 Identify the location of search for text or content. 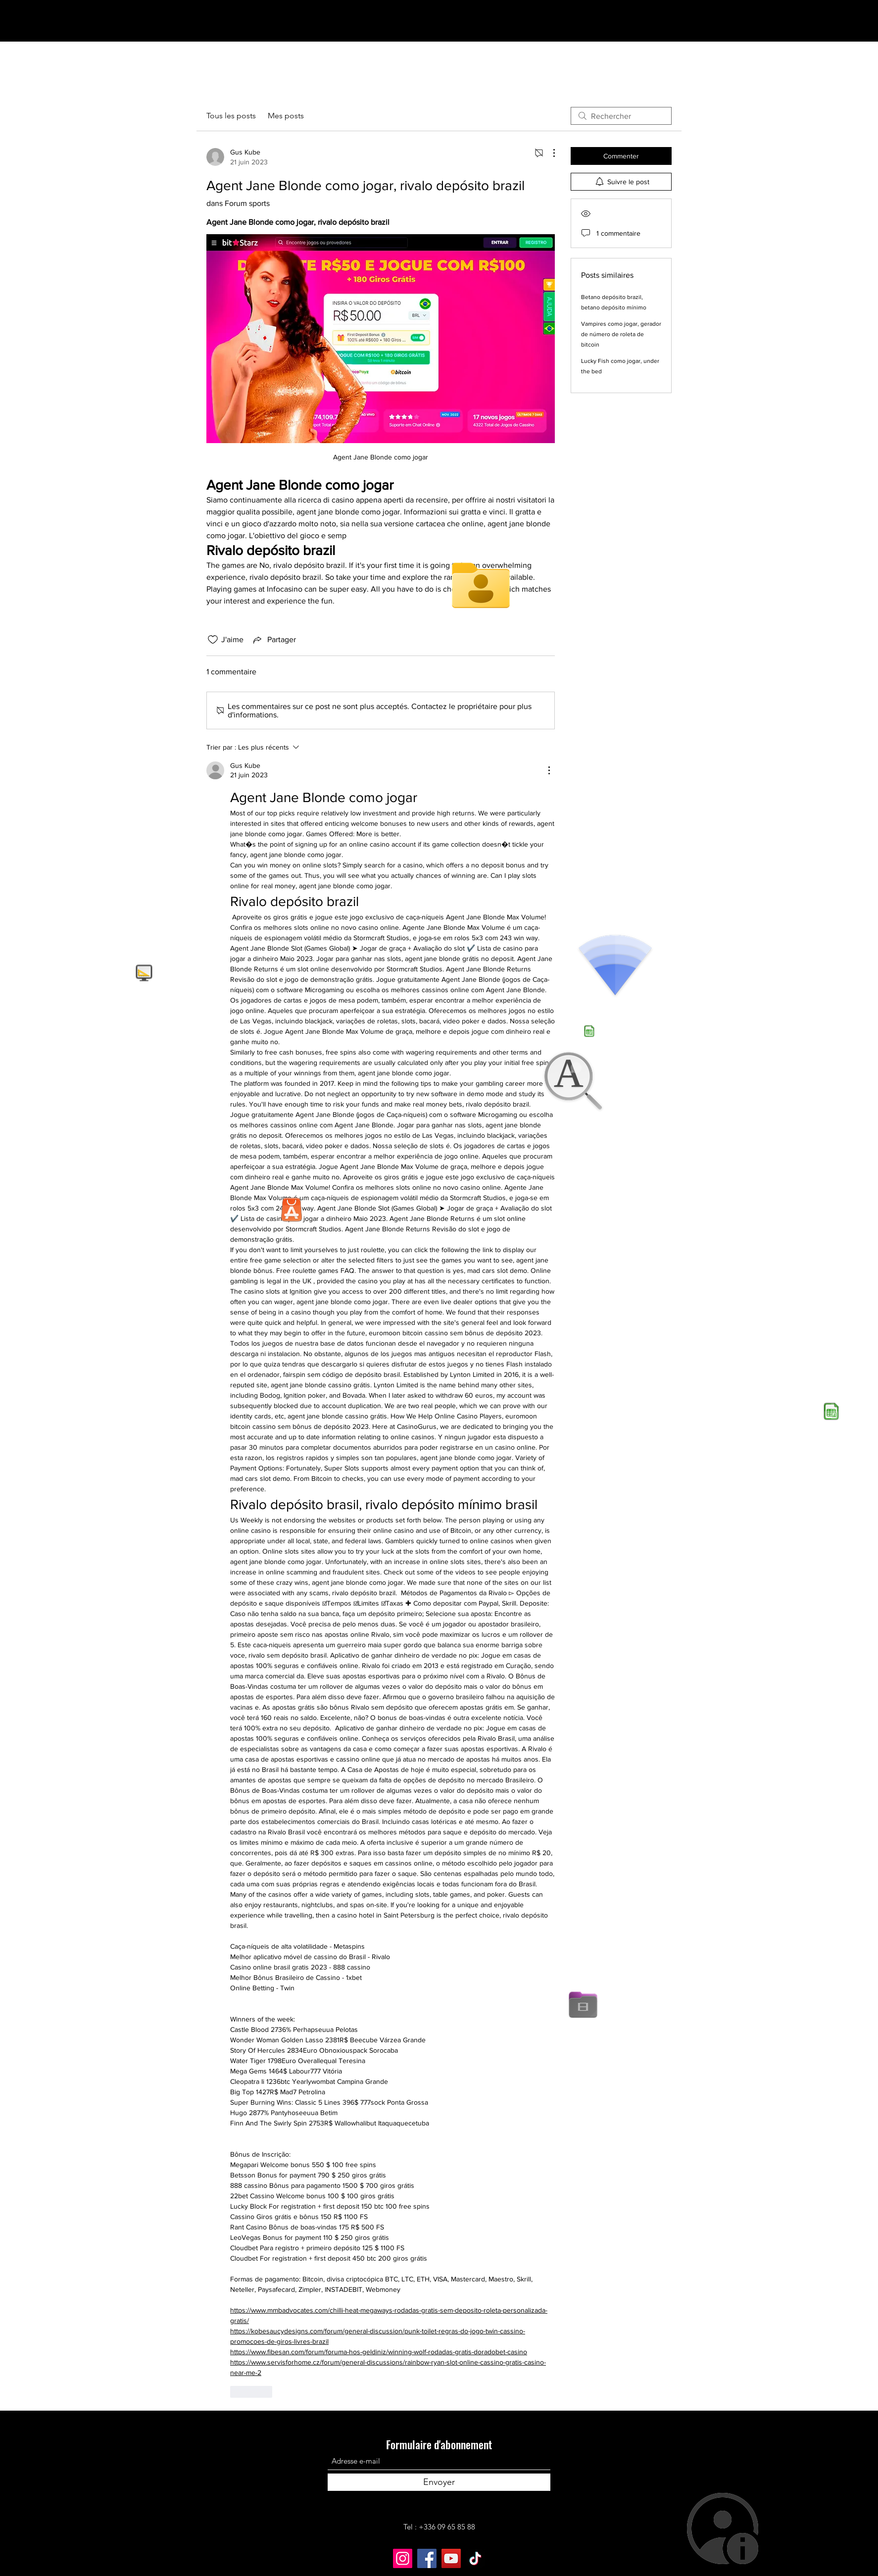
(573, 1080).